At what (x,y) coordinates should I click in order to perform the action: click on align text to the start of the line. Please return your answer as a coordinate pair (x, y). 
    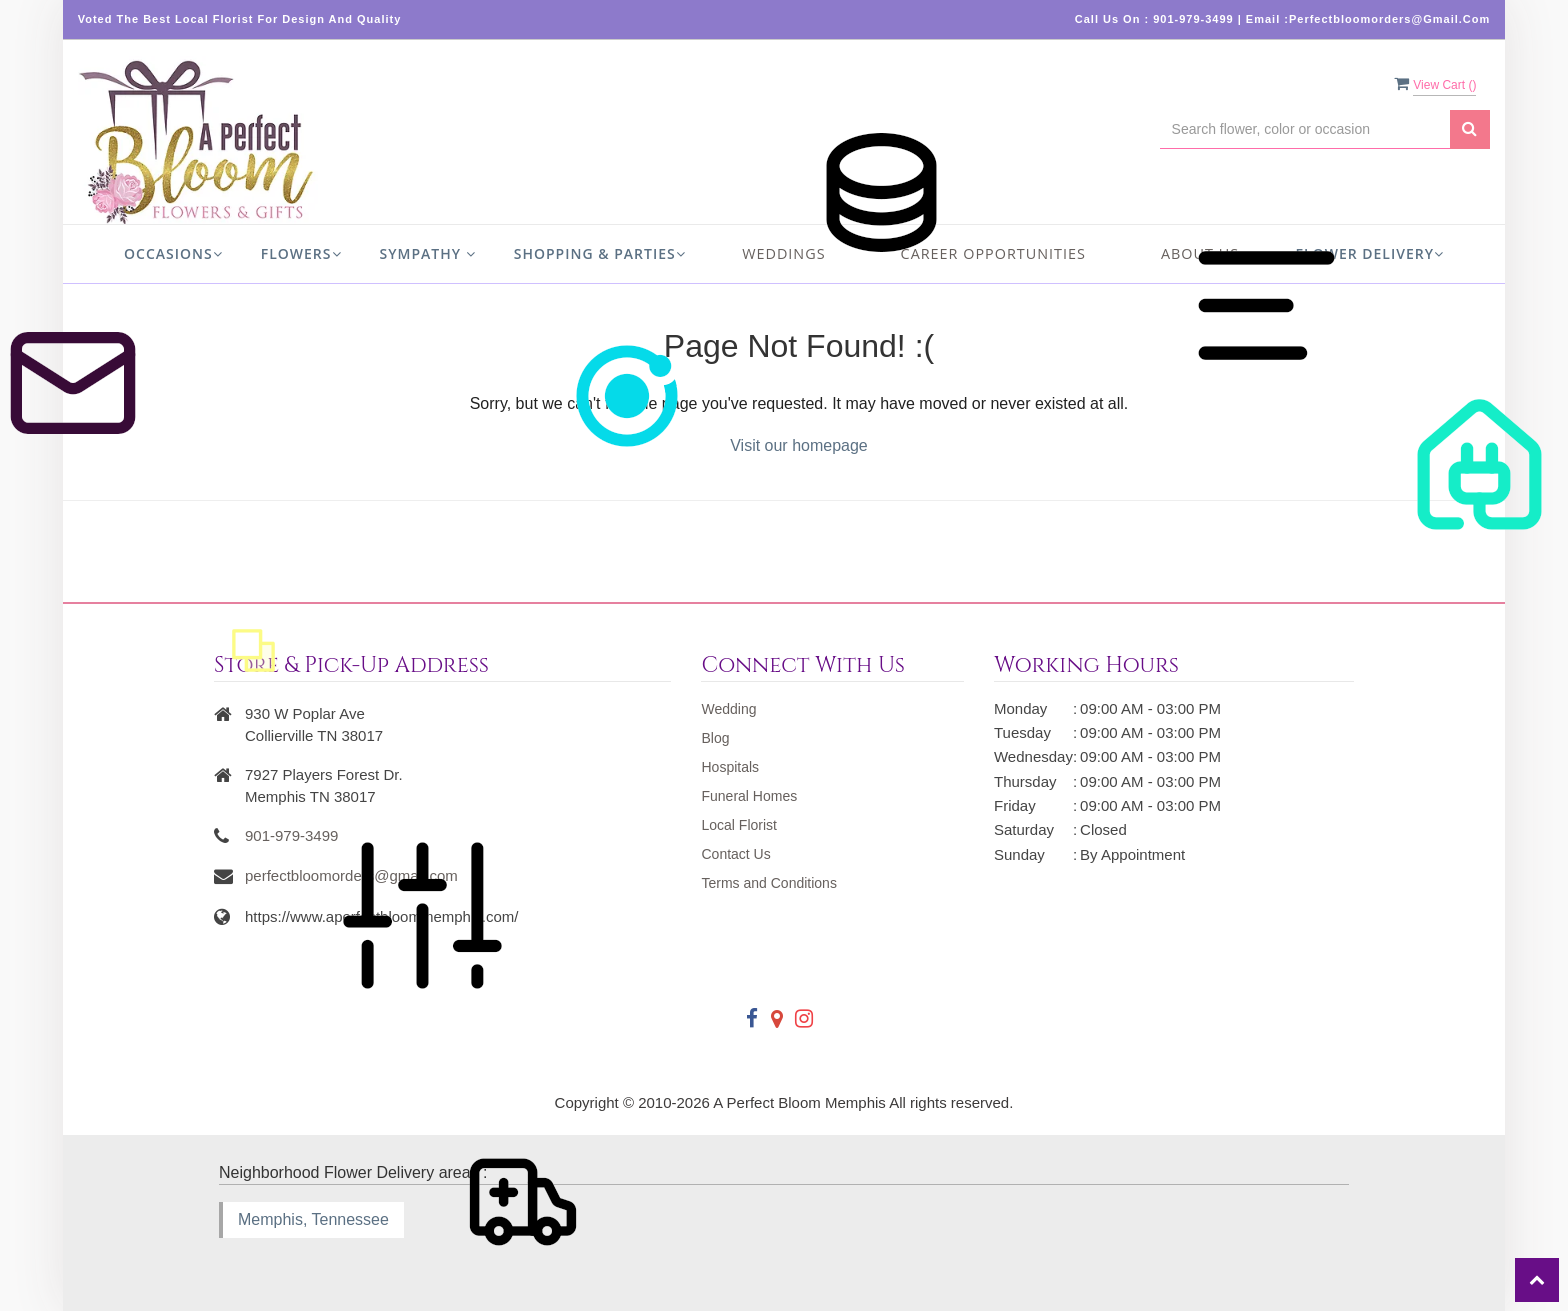
    Looking at the image, I should click on (1266, 305).